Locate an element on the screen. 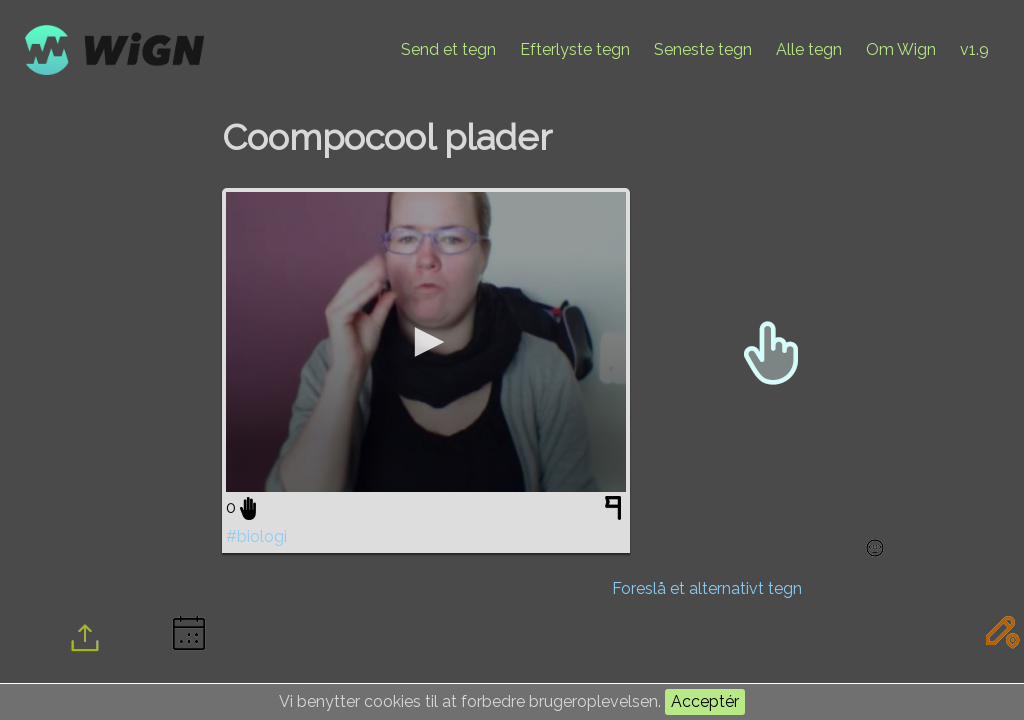 Image resolution: width=1024 pixels, height=720 pixels. flushed or surprised emoji reaction is located at coordinates (875, 548).